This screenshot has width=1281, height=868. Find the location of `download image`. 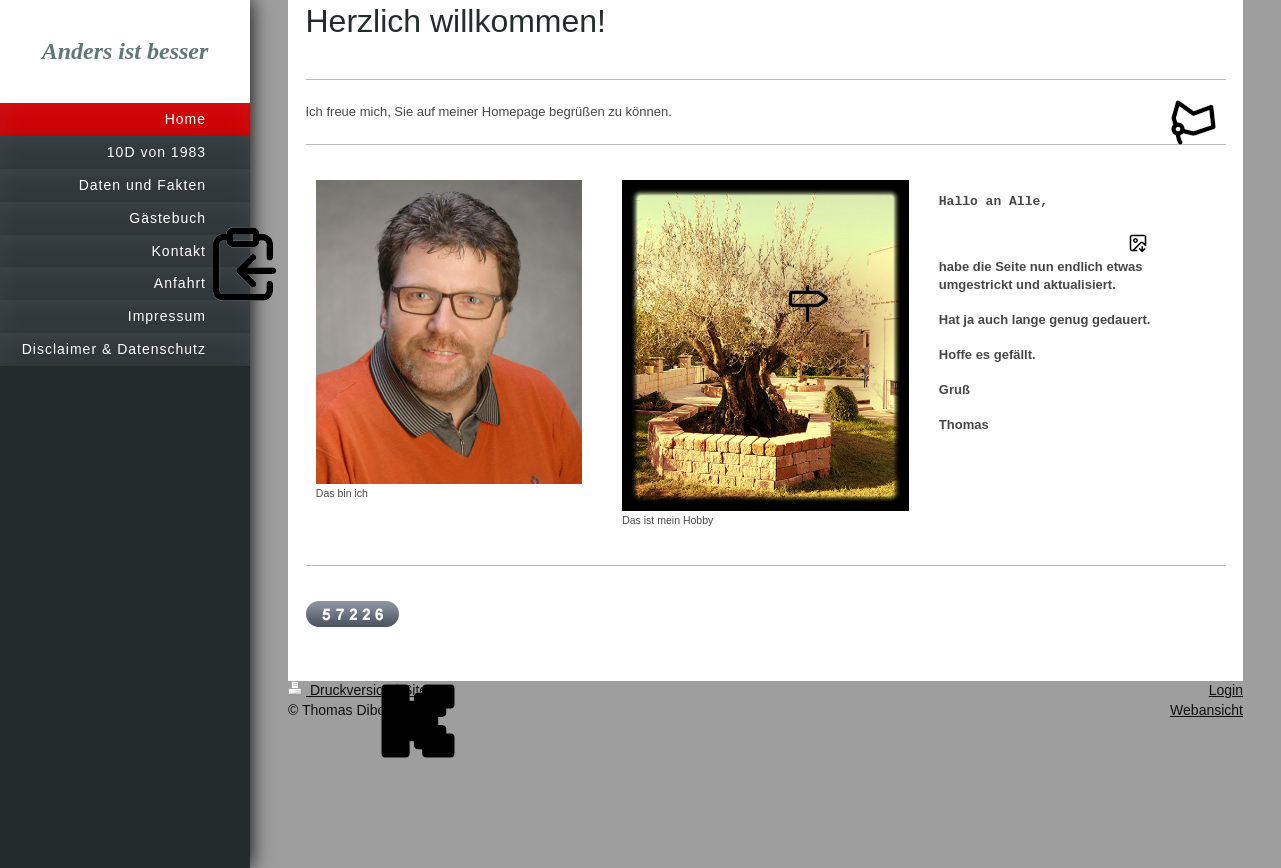

download image is located at coordinates (1138, 243).